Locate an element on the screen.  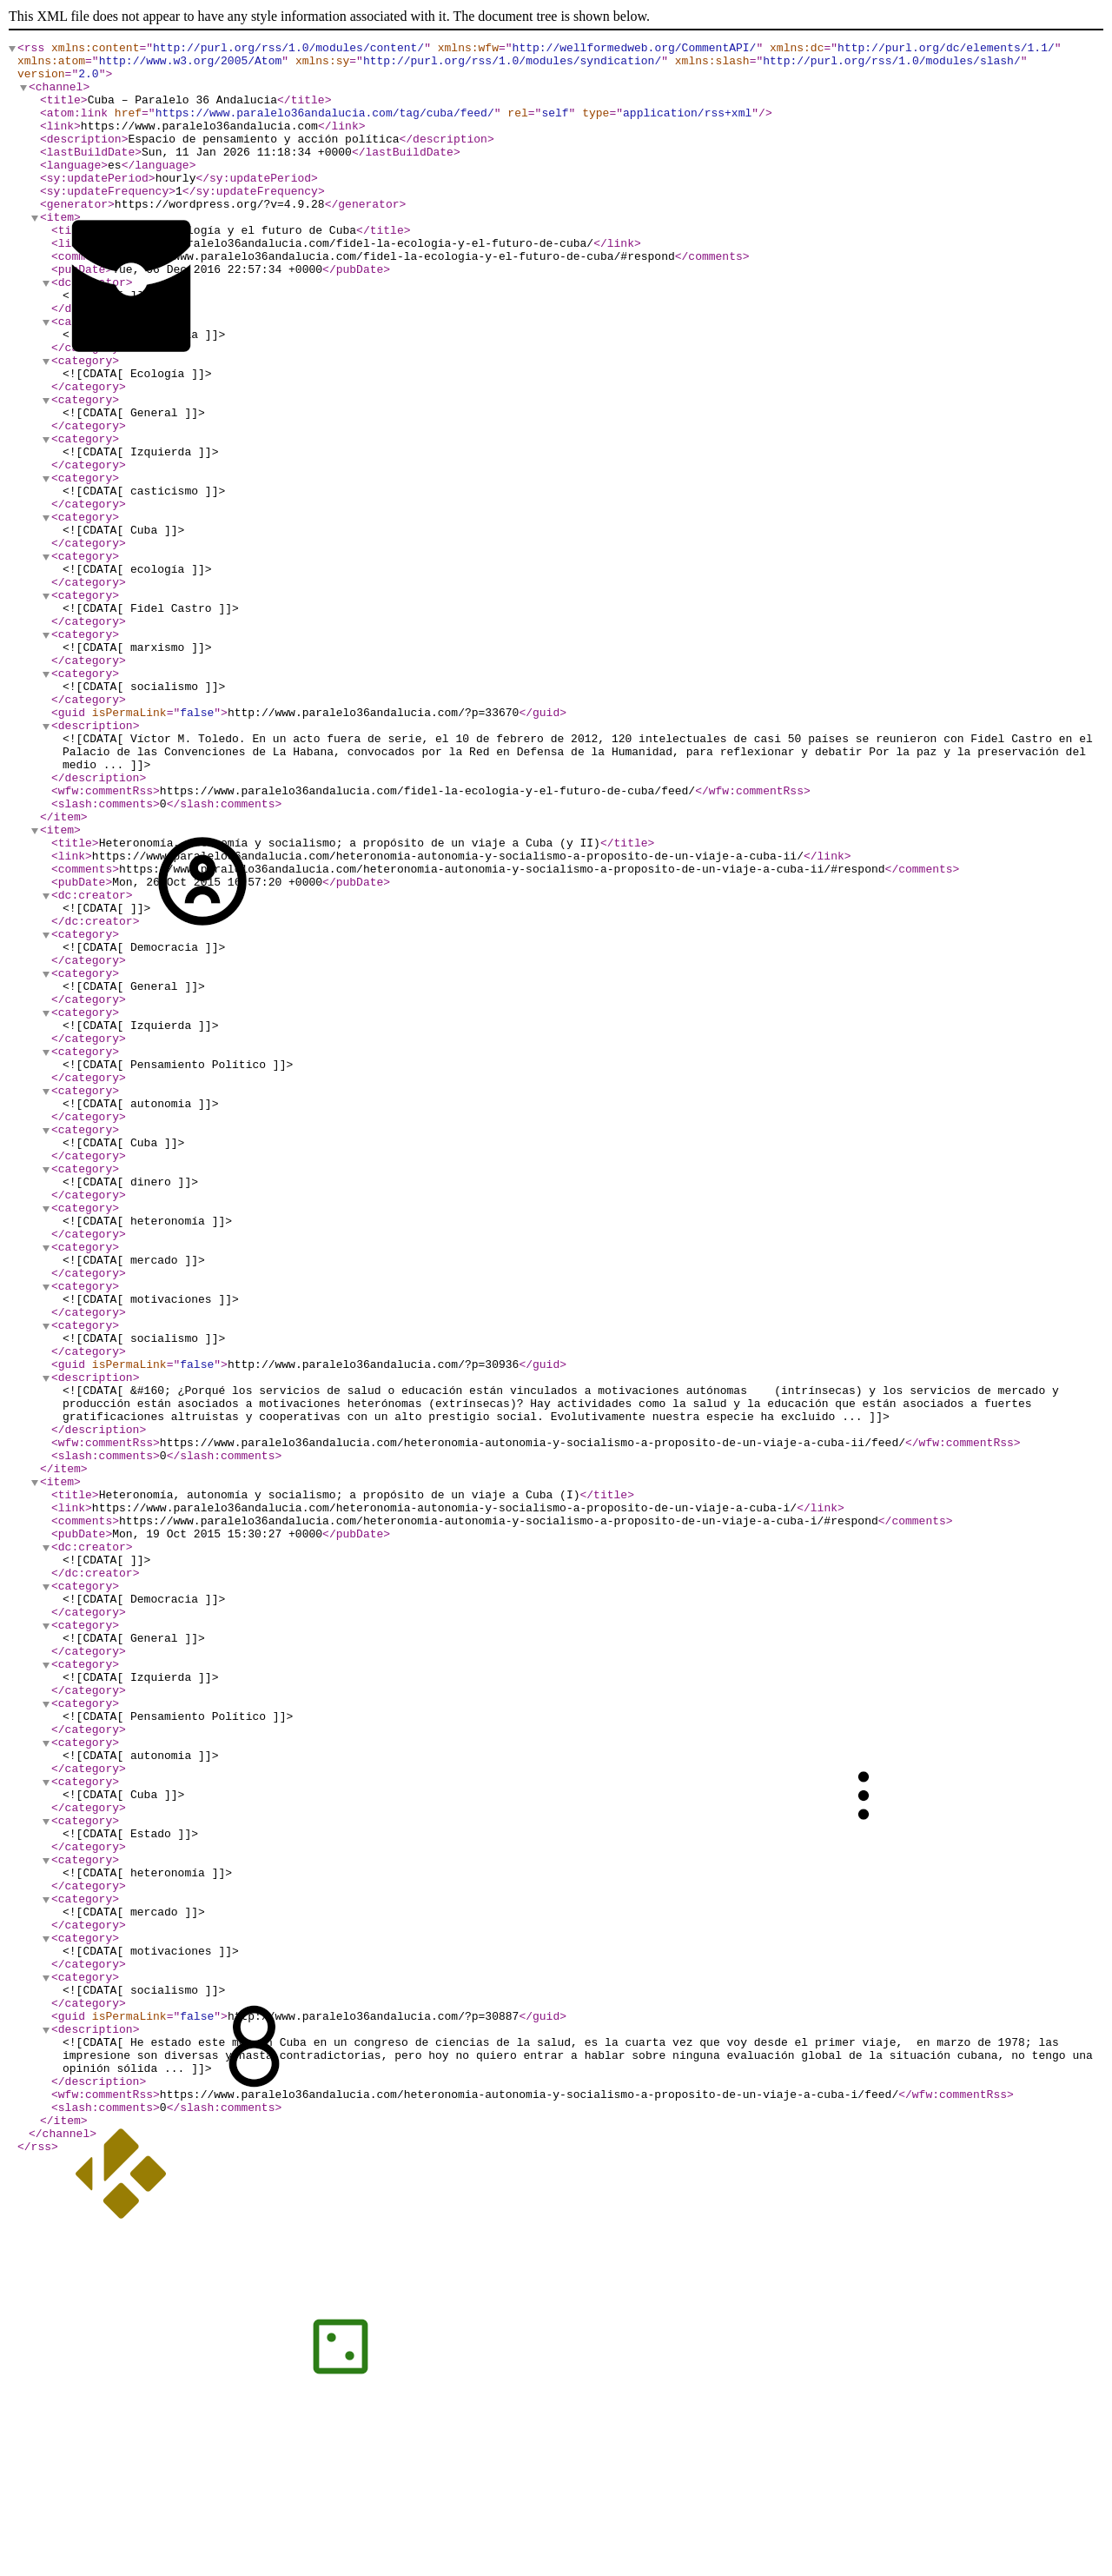
open kodi media center app is located at coordinates (121, 2174).